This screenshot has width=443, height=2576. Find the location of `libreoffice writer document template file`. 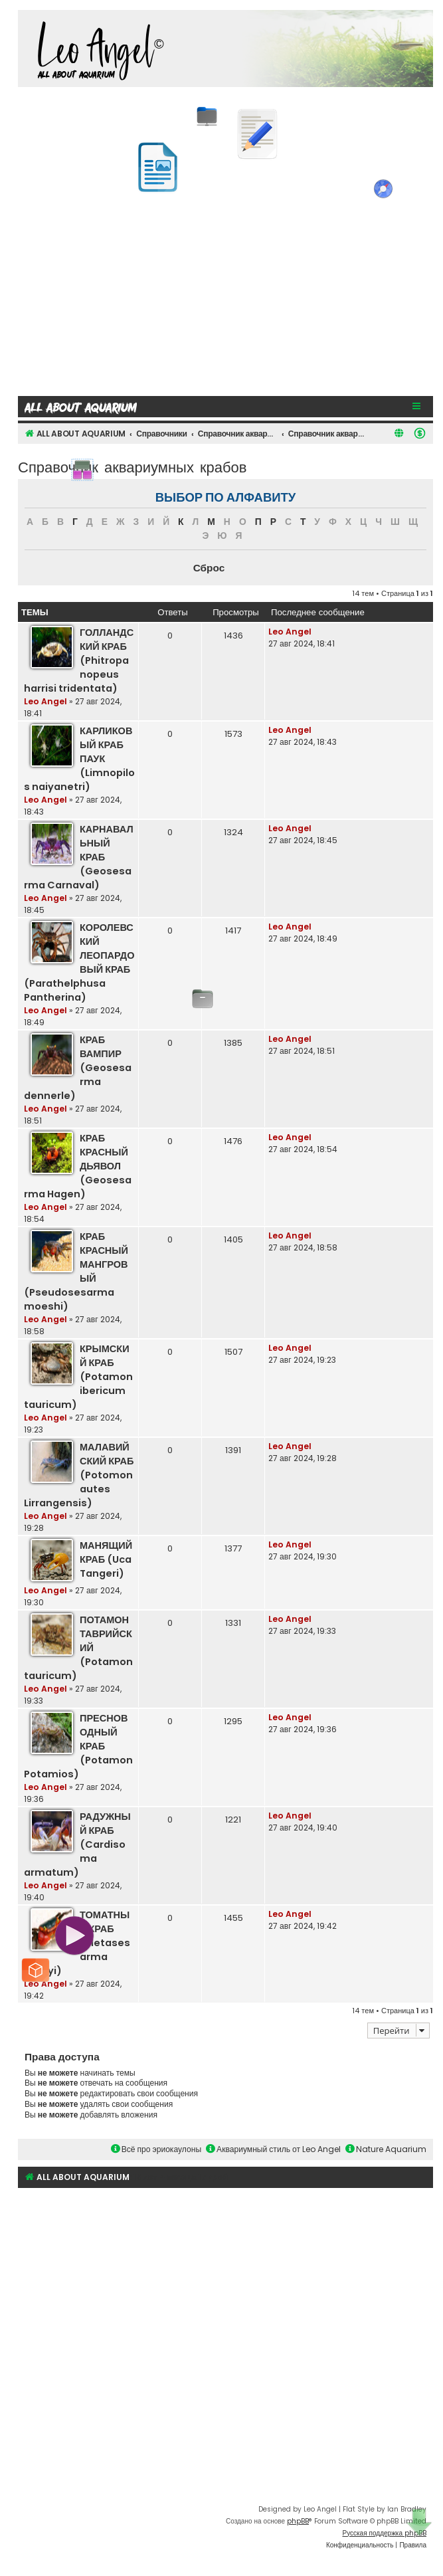

libreoffice writer document template file is located at coordinates (157, 167).